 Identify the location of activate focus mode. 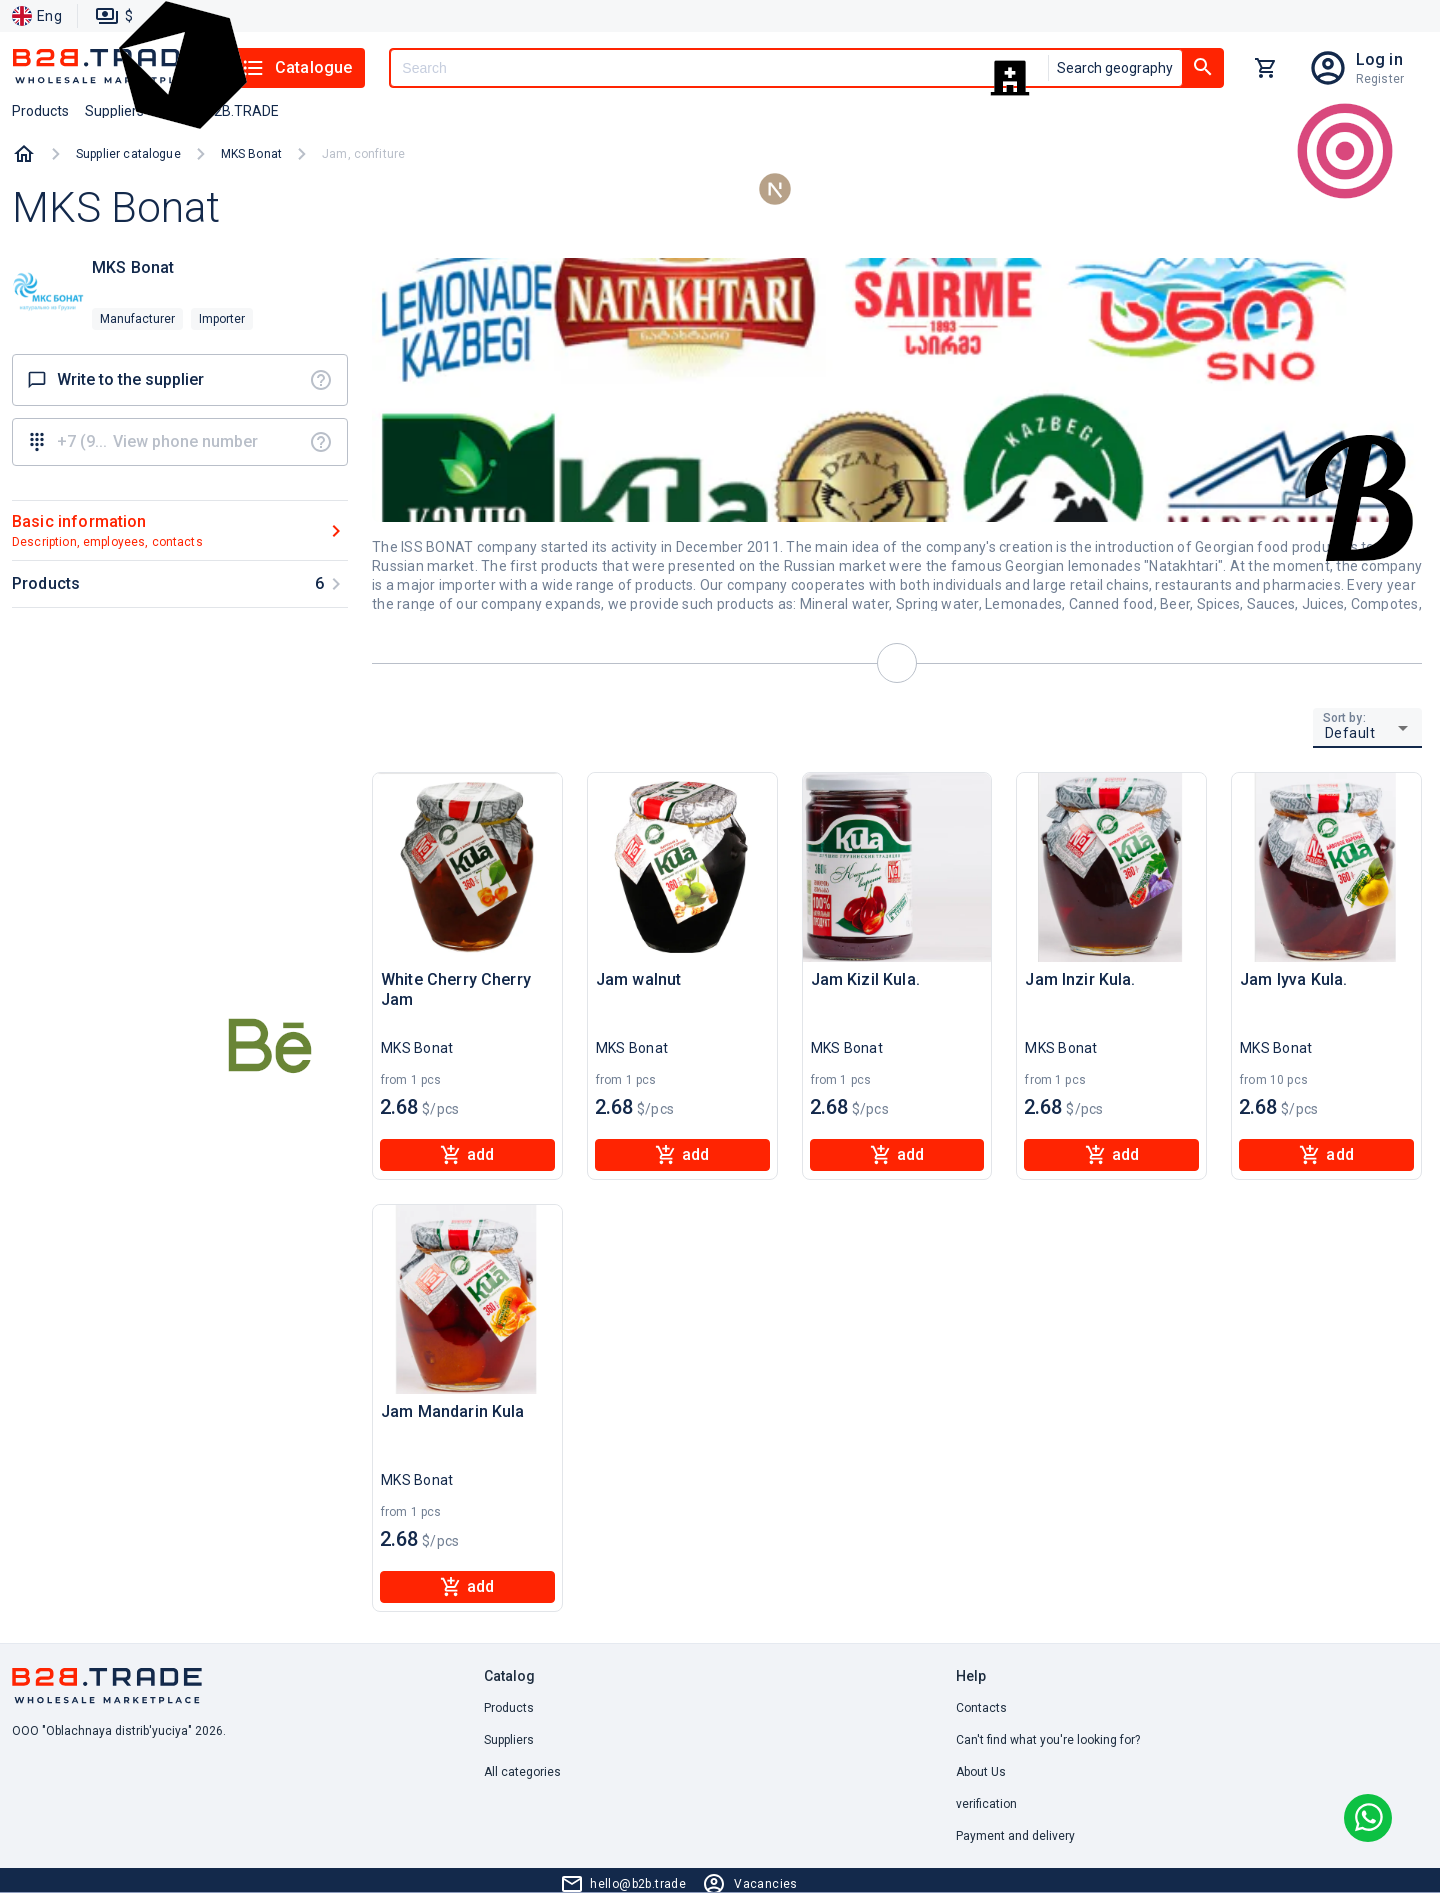
(1345, 151).